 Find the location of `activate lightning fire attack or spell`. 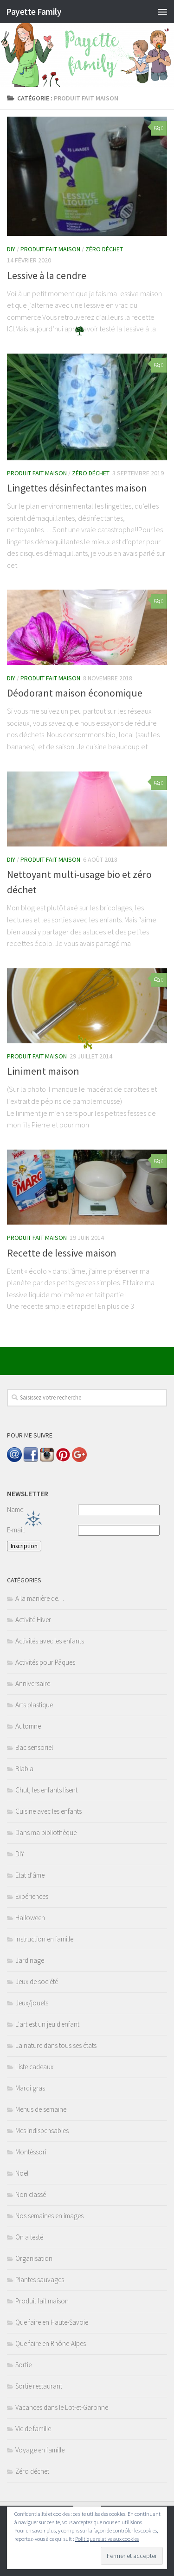

activate lightning fire attack or spell is located at coordinates (85, 1042).